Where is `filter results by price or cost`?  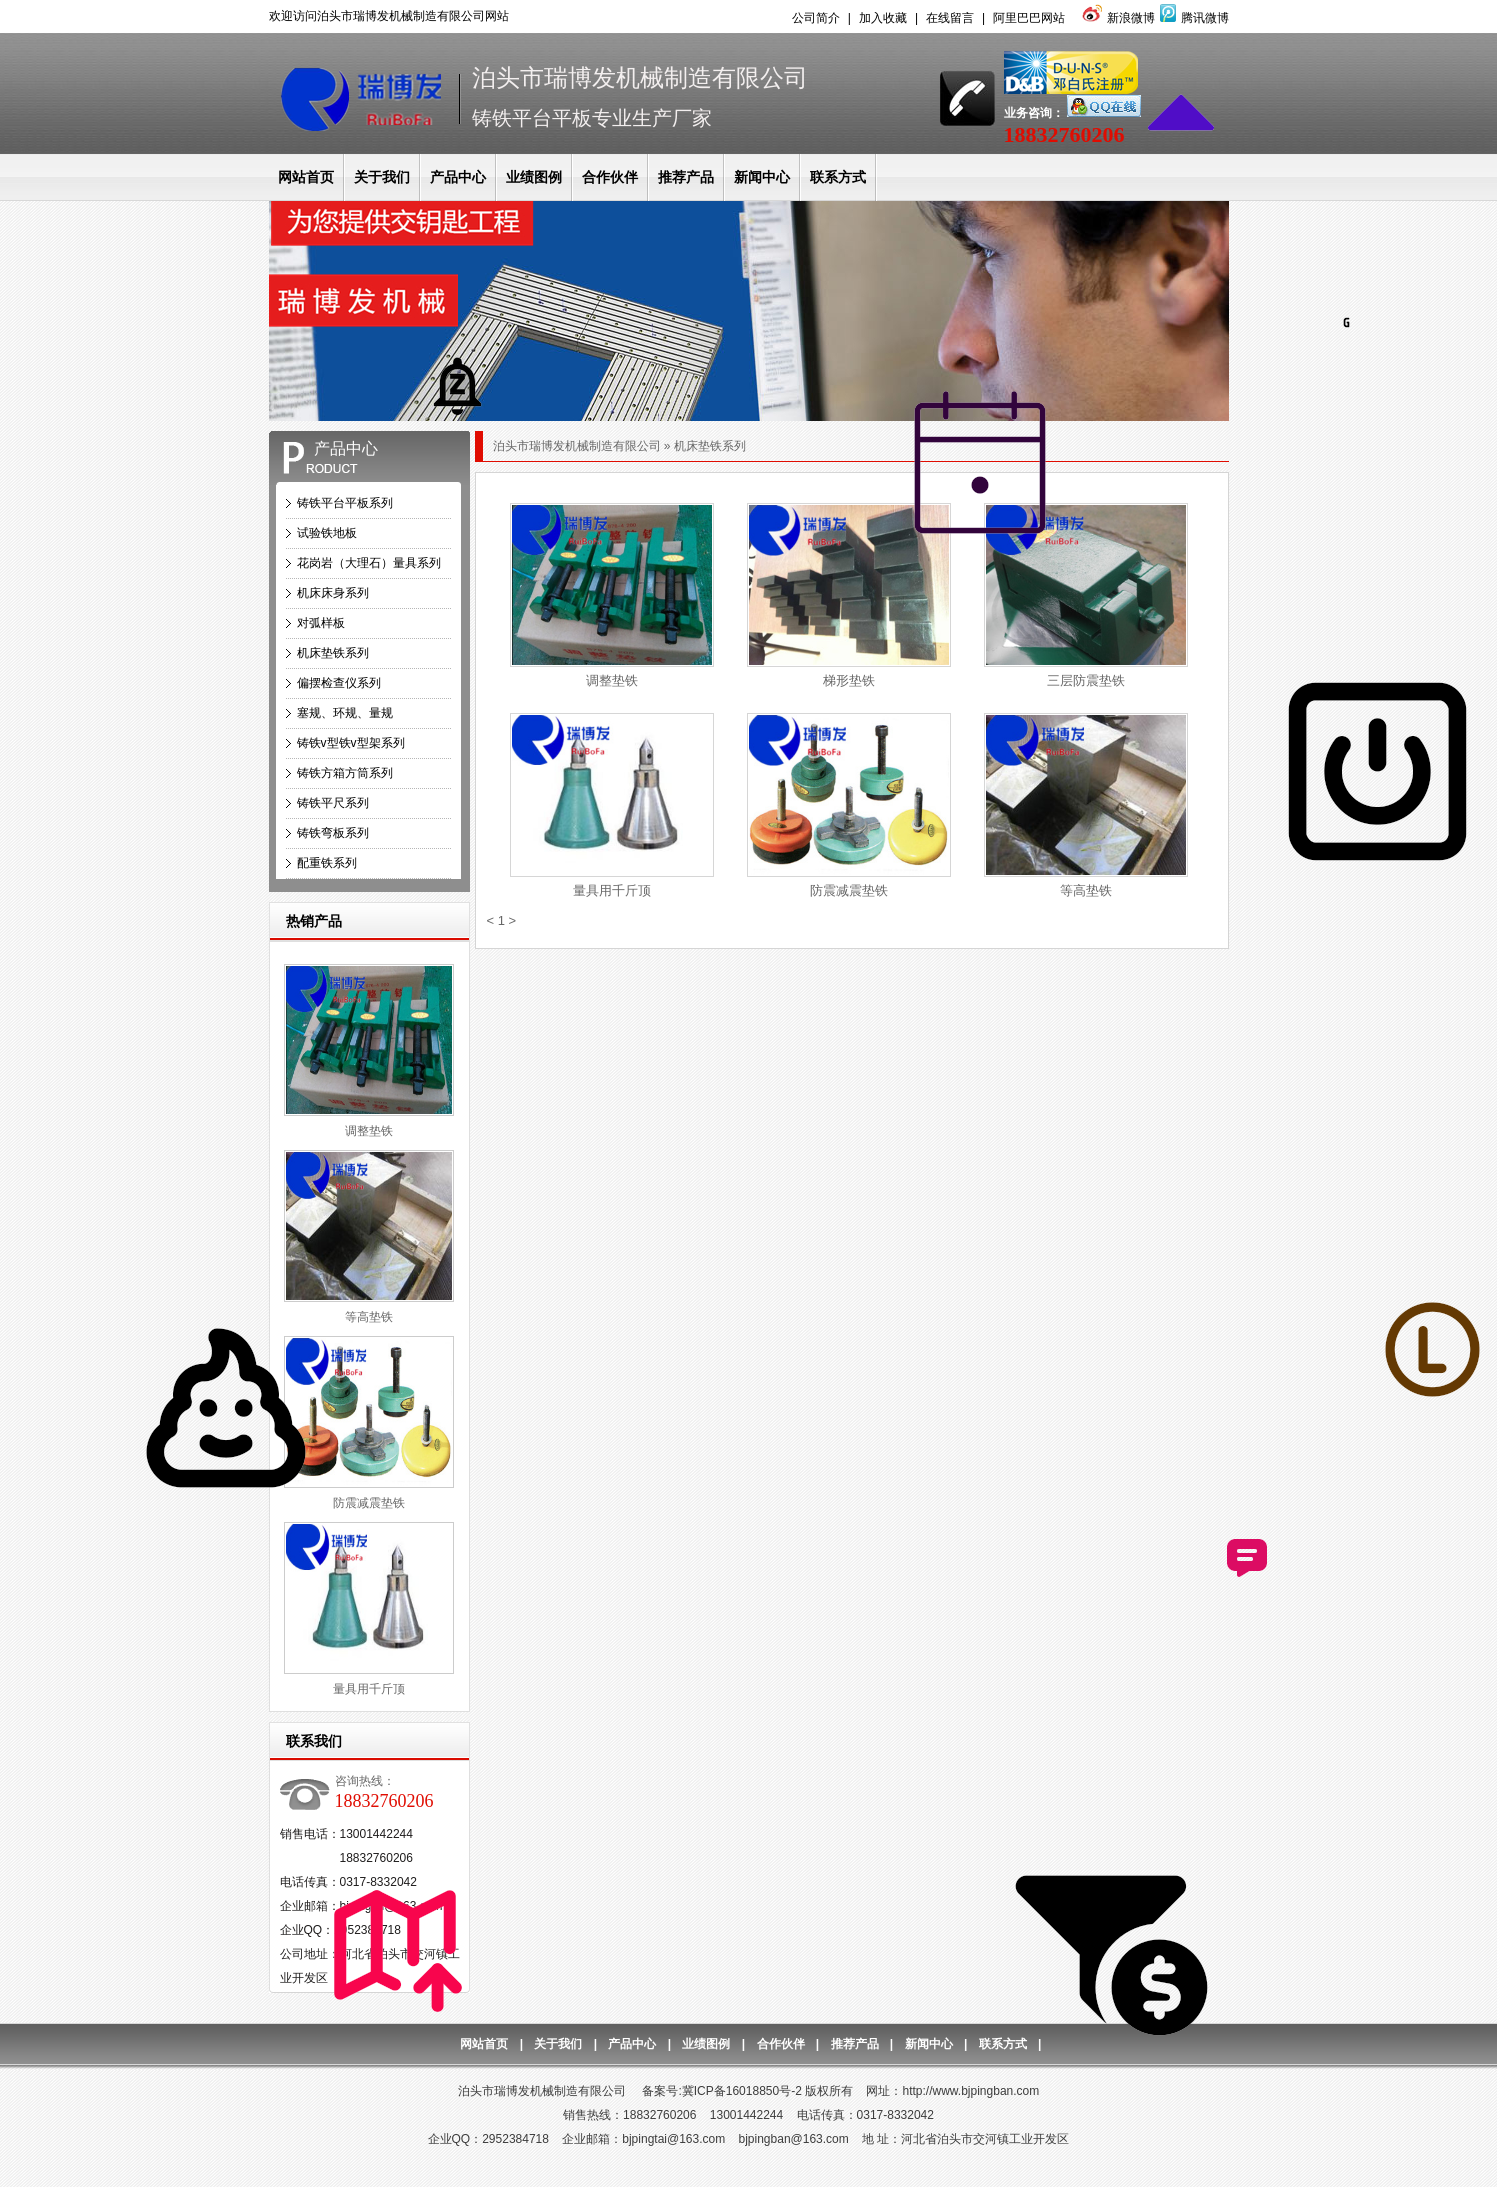 filter results by price or cost is located at coordinates (1111, 1939).